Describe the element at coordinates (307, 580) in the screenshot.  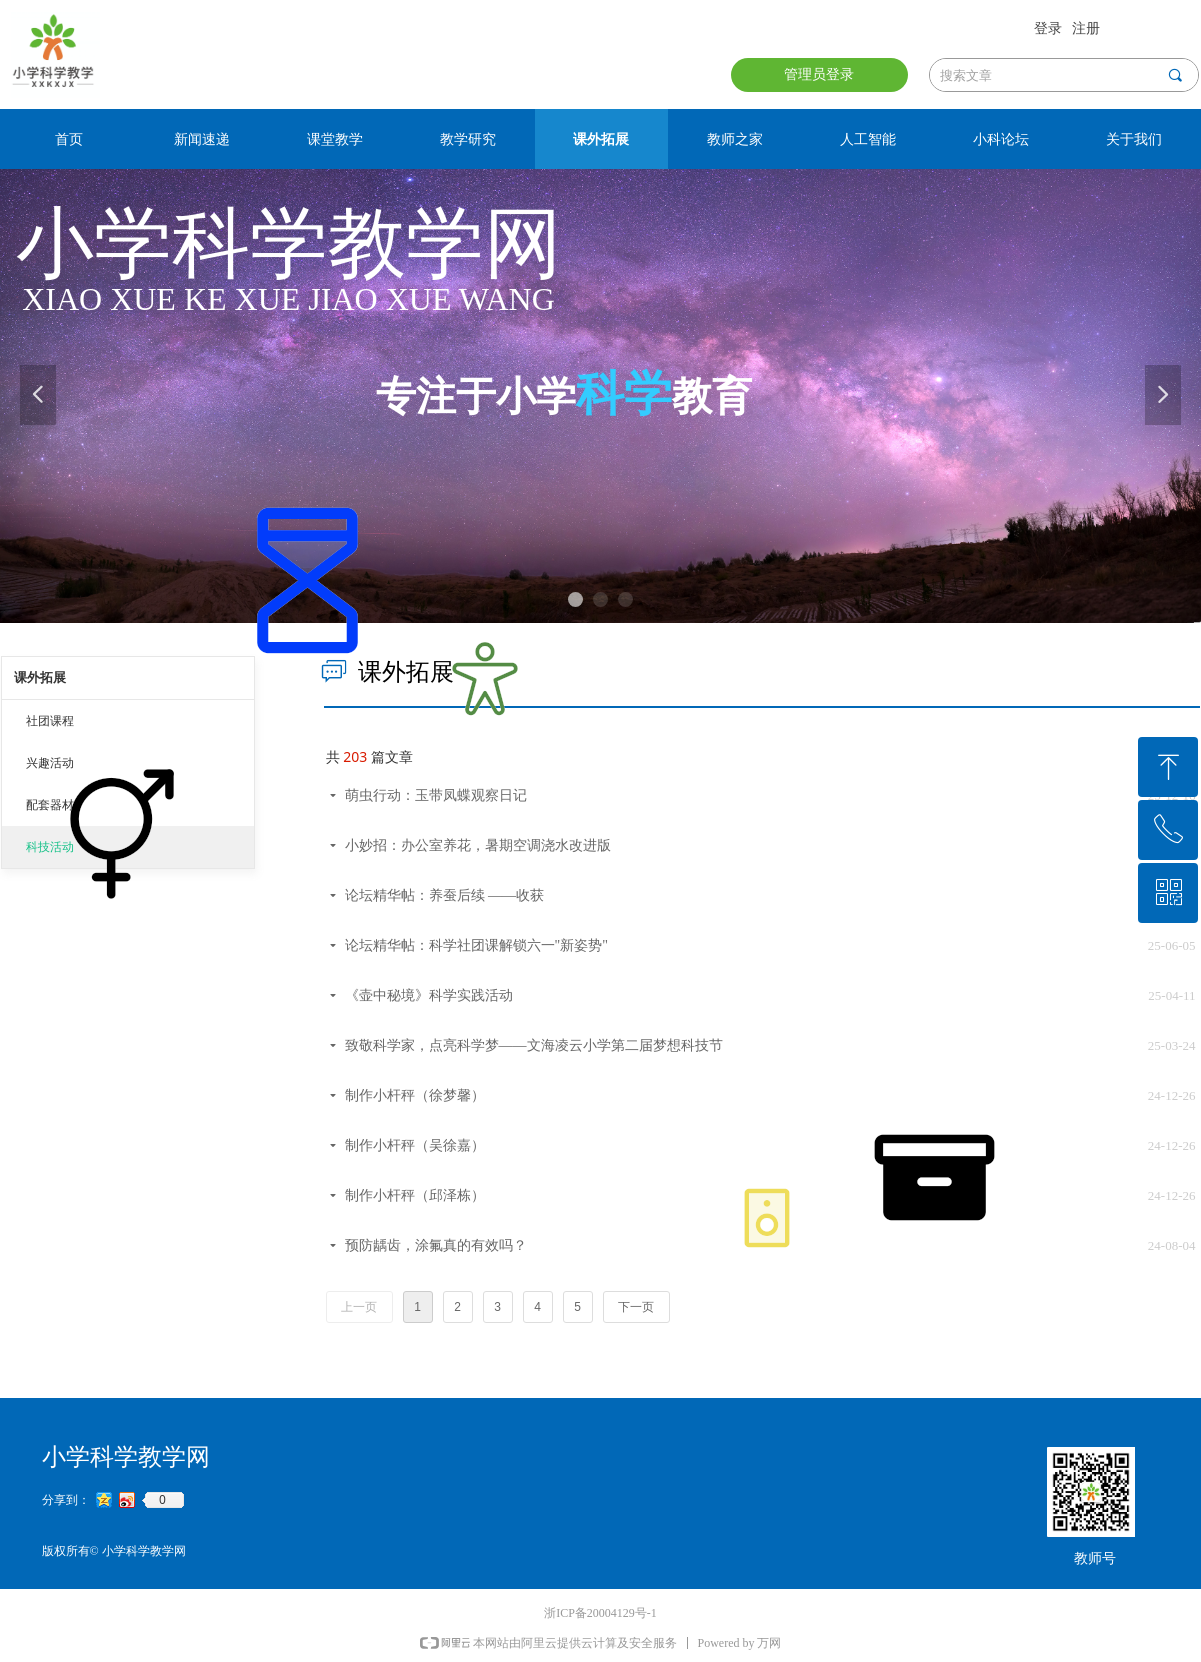
I see `indicates a timer with significant time remaining` at that location.